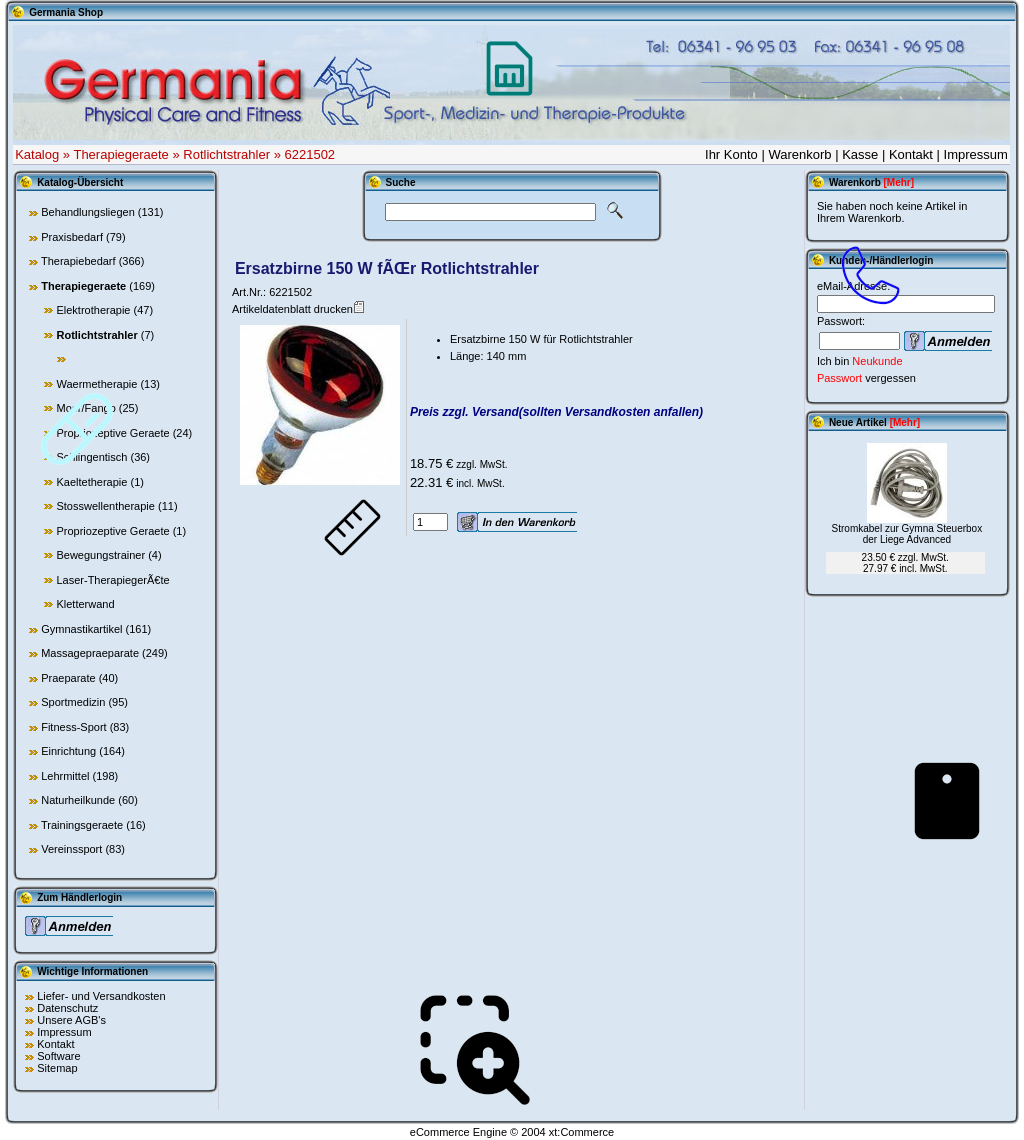 Image resolution: width=1024 pixels, height=1140 pixels. I want to click on access tablet camera settings, so click(947, 801).